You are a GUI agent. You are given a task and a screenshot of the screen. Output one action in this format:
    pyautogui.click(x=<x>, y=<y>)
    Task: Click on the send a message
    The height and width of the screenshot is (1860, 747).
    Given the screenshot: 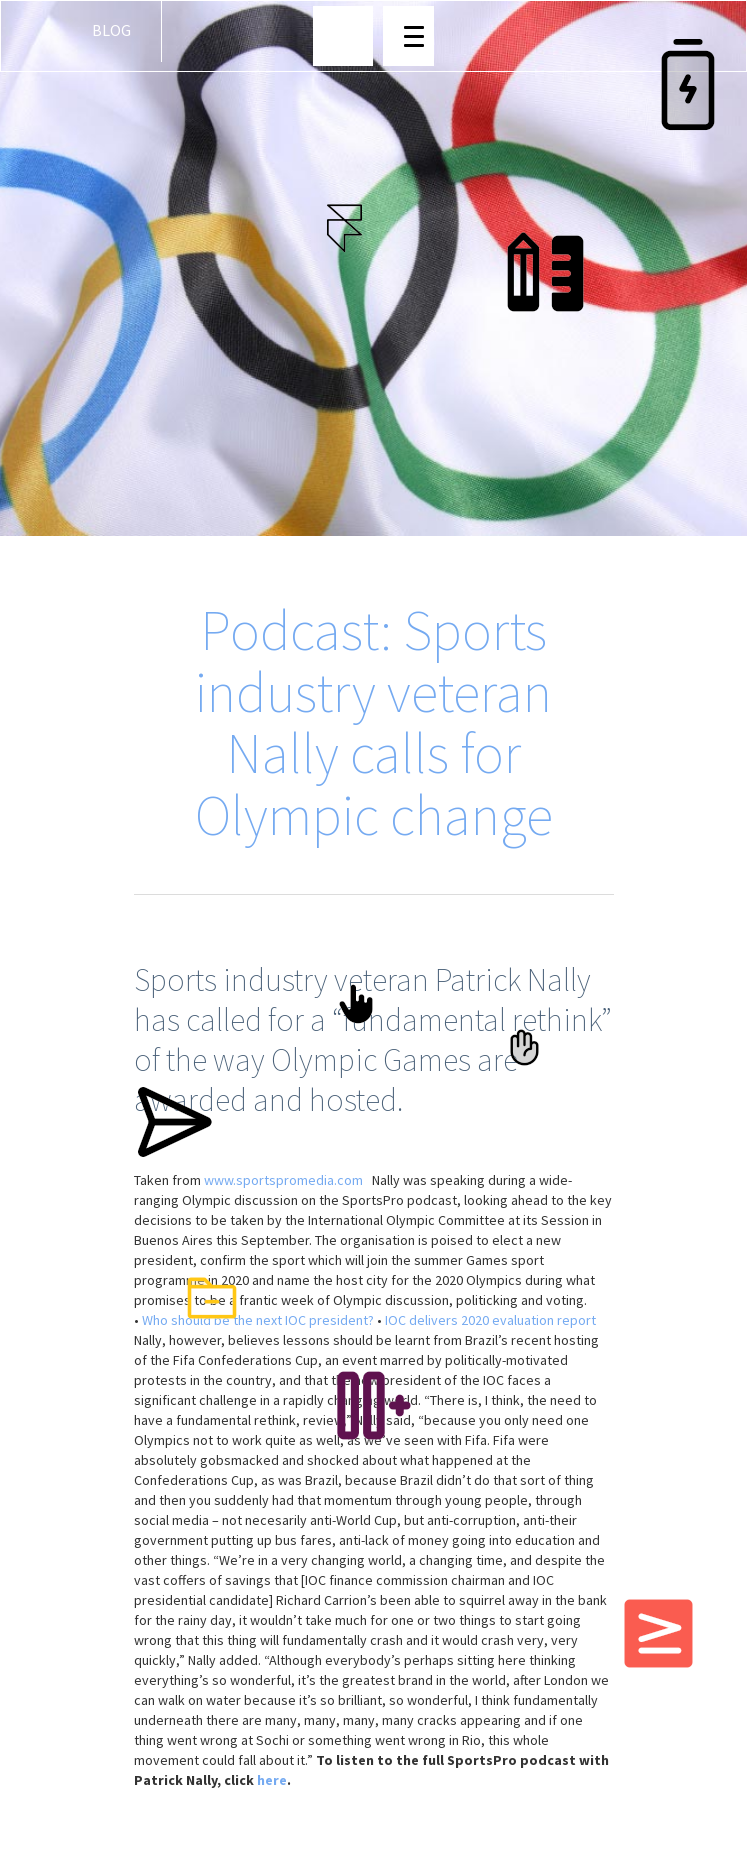 What is the action you would take?
    pyautogui.click(x=173, y=1122)
    